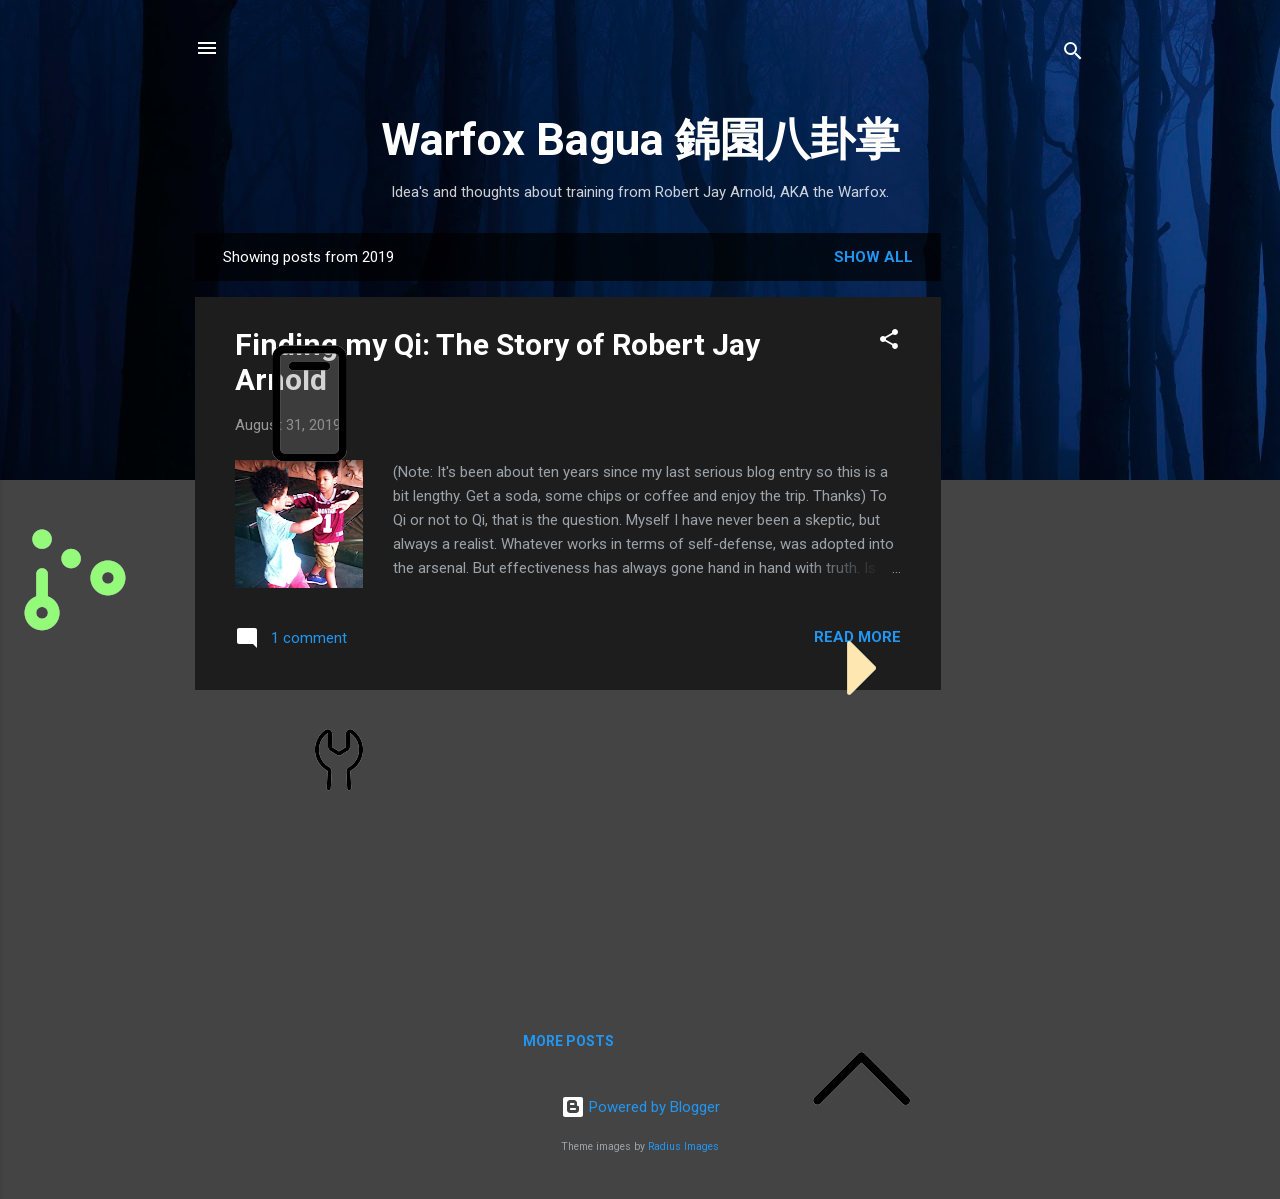 The height and width of the screenshot is (1199, 1280). Describe the element at coordinates (309, 403) in the screenshot. I see `mobile device with speaker enabled` at that location.